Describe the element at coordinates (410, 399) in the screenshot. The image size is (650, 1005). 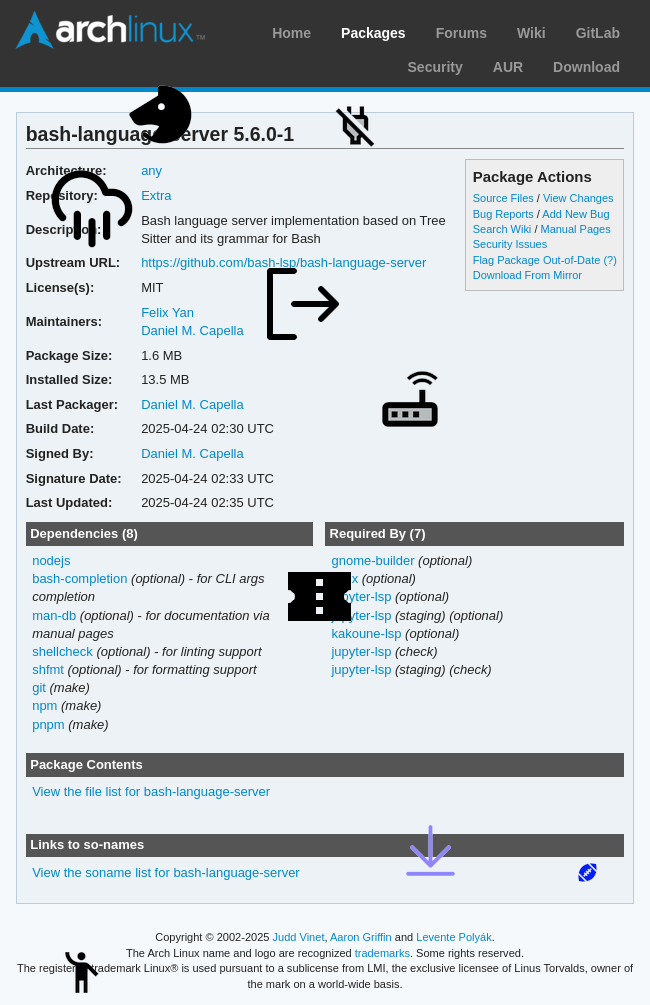
I see `access router or network settings` at that location.